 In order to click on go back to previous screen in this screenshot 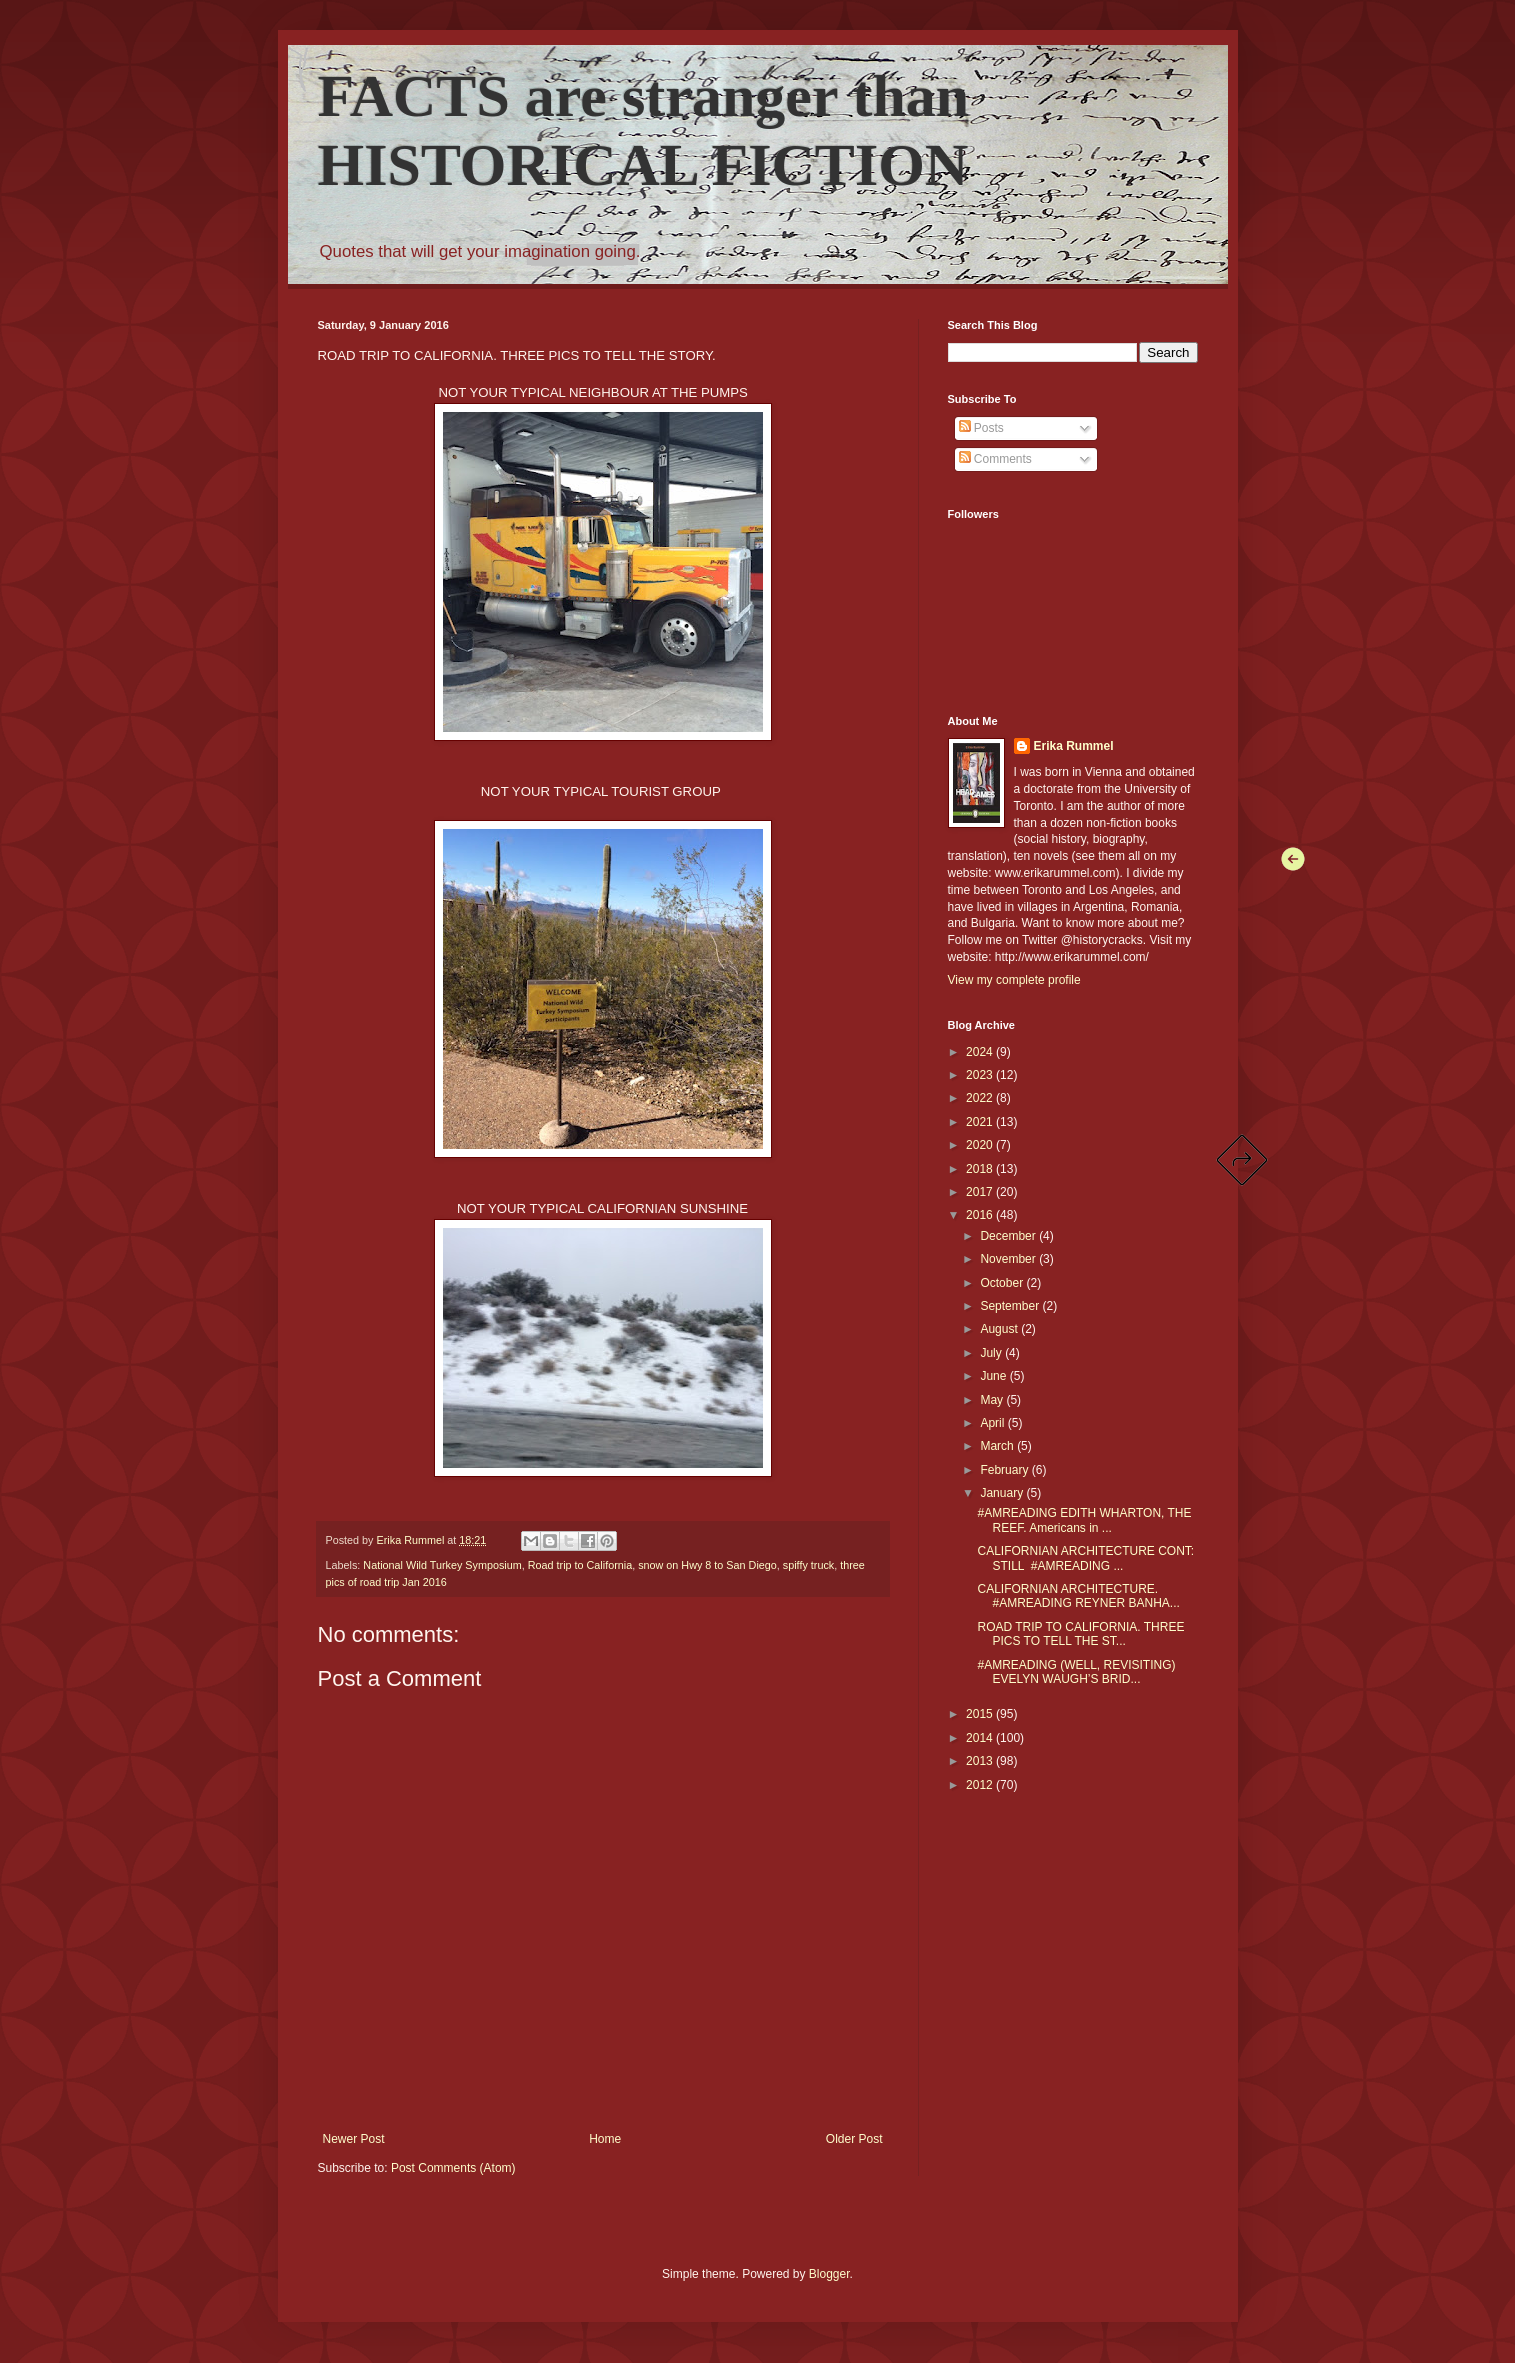, I will do `click(1293, 859)`.